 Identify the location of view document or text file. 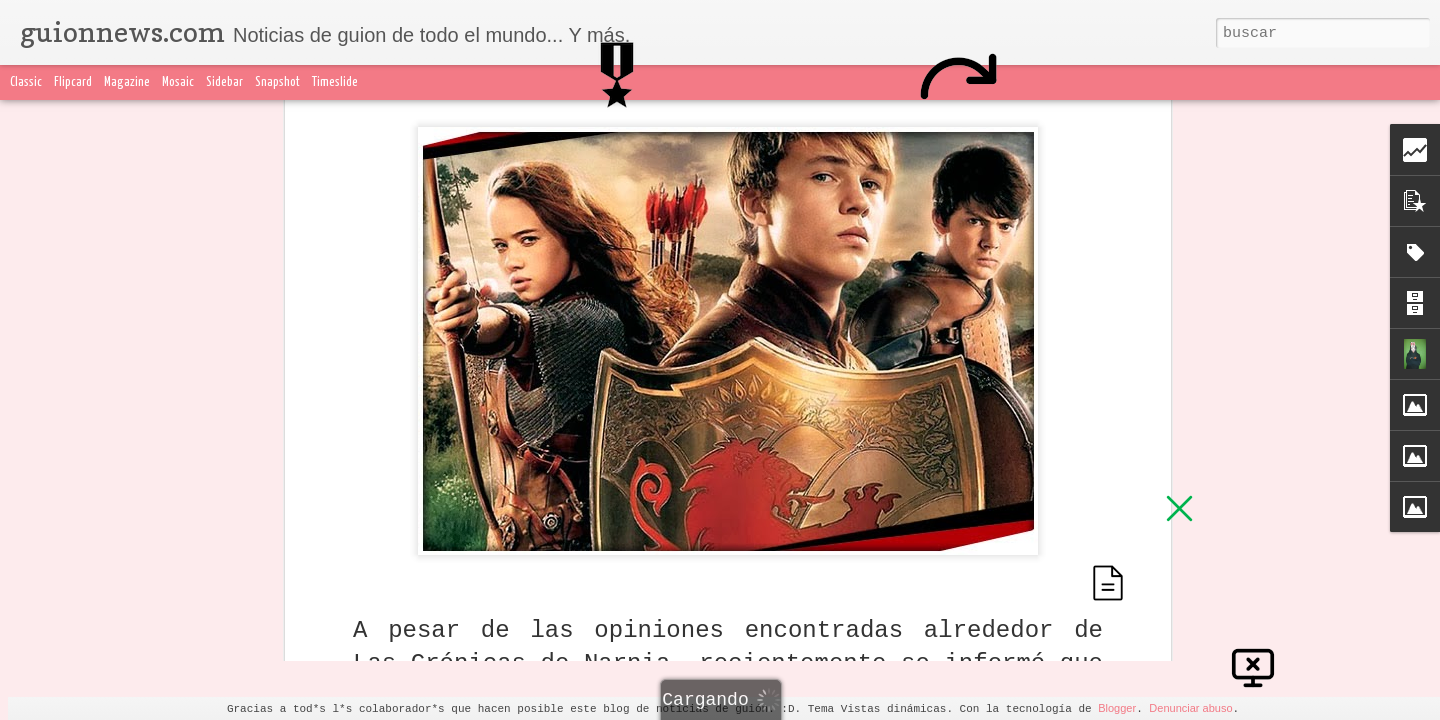
(1108, 583).